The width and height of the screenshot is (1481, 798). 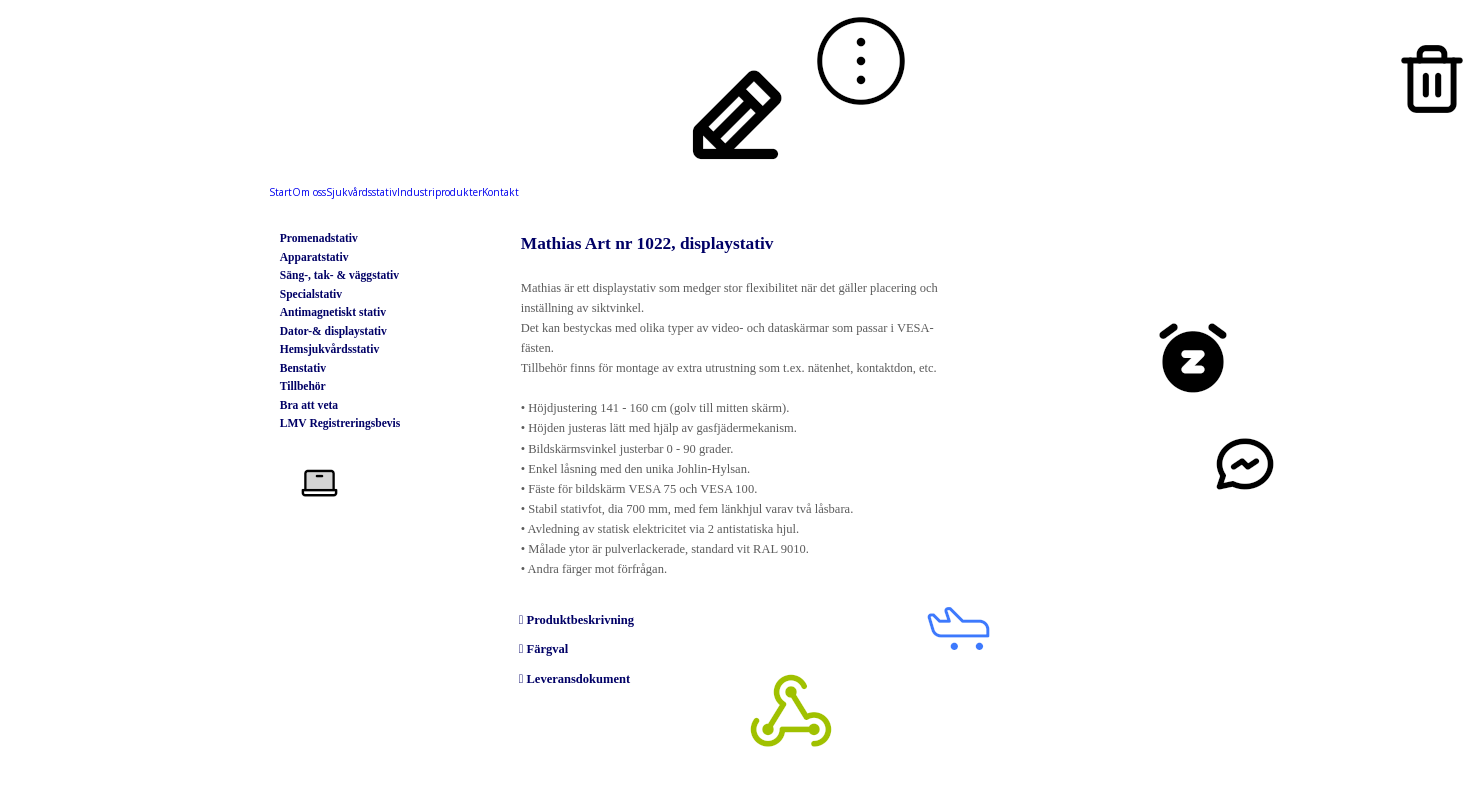 What do you see at coordinates (791, 715) in the screenshot?
I see `configure webhook integrations` at bounding box center [791, 715].